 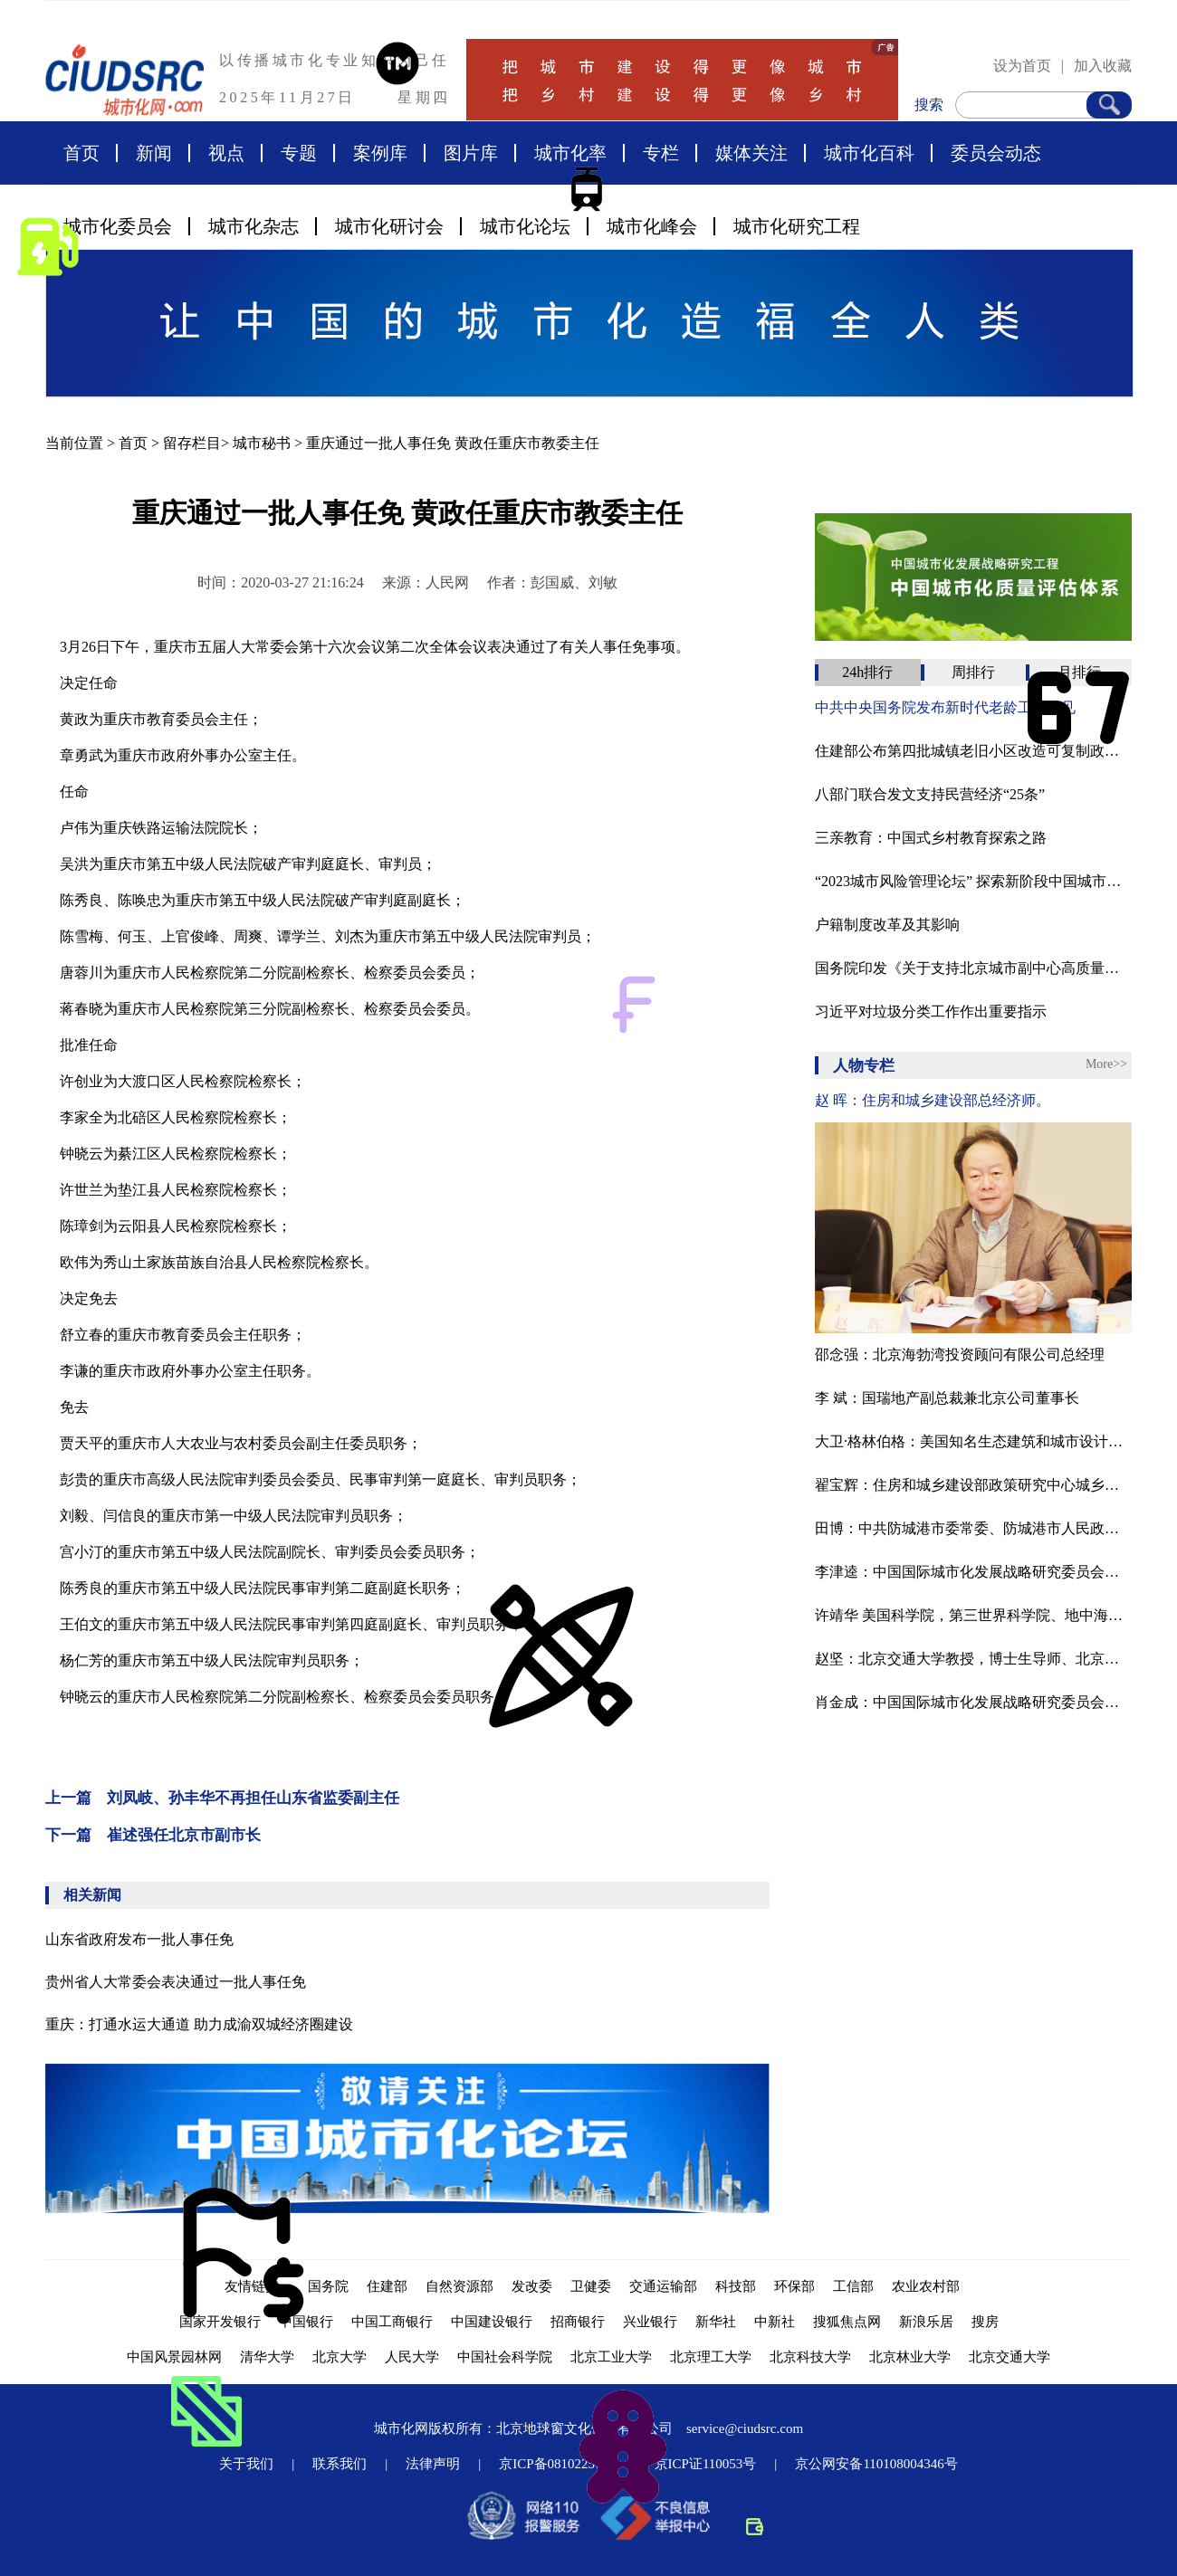 I want to click on view tram or light rail transit options, so click(x=587, y=189).